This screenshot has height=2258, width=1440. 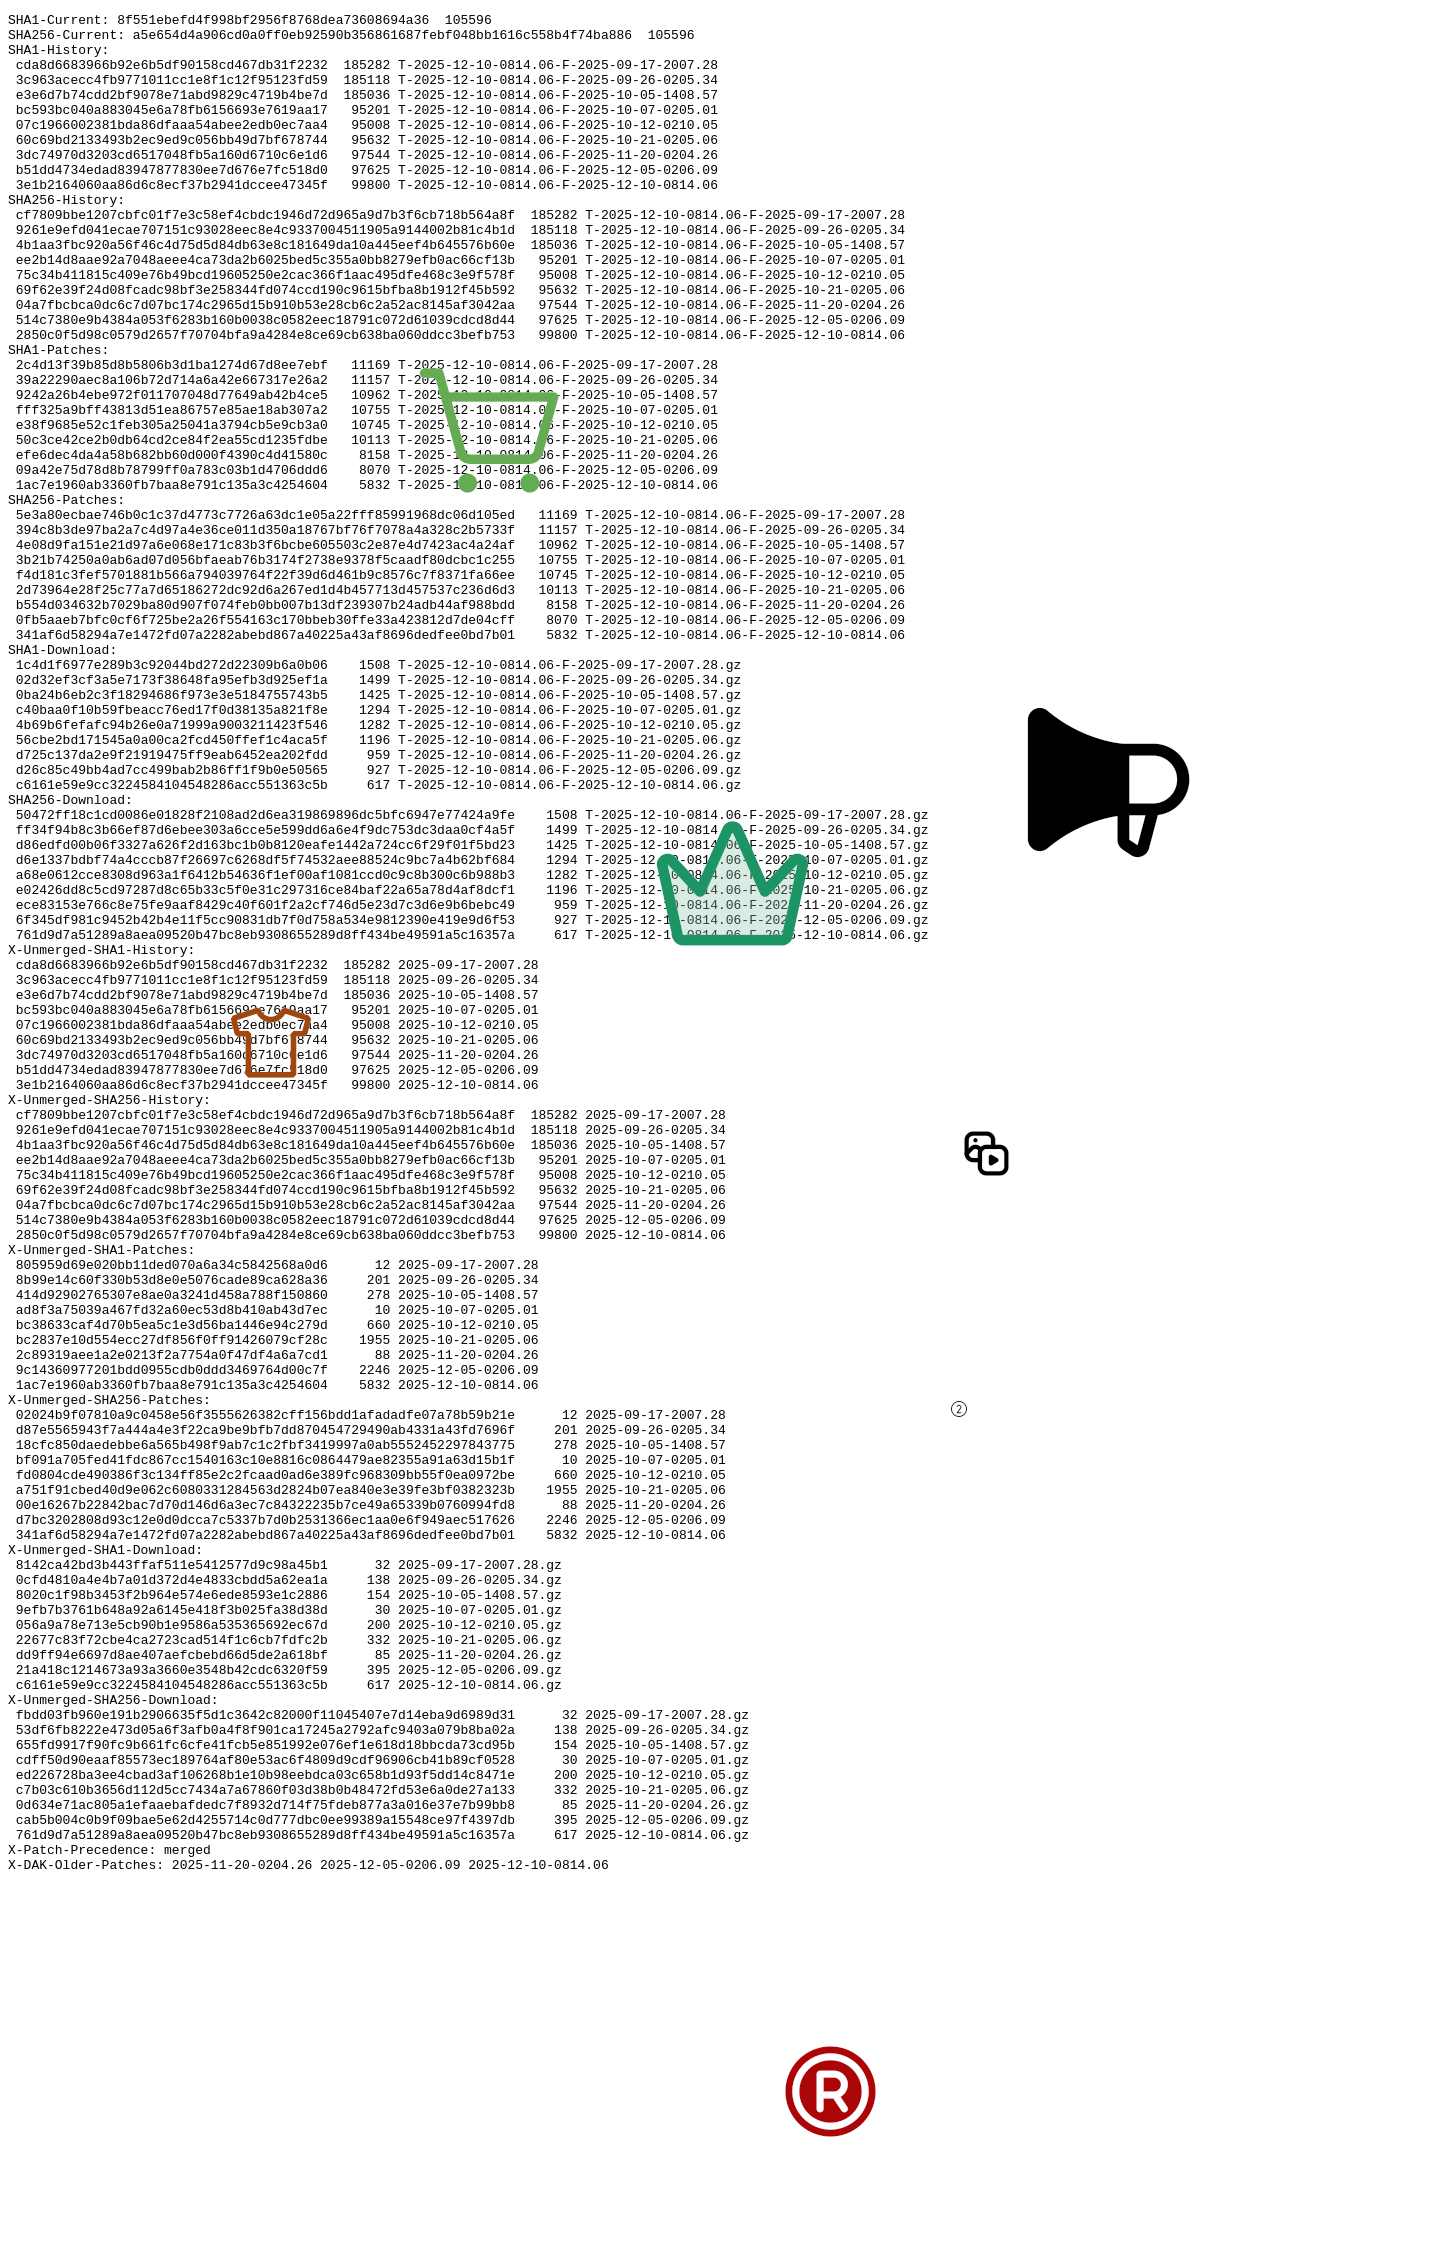 I want to click on toggle between photo and video mode, so click(x=986, y=1153).